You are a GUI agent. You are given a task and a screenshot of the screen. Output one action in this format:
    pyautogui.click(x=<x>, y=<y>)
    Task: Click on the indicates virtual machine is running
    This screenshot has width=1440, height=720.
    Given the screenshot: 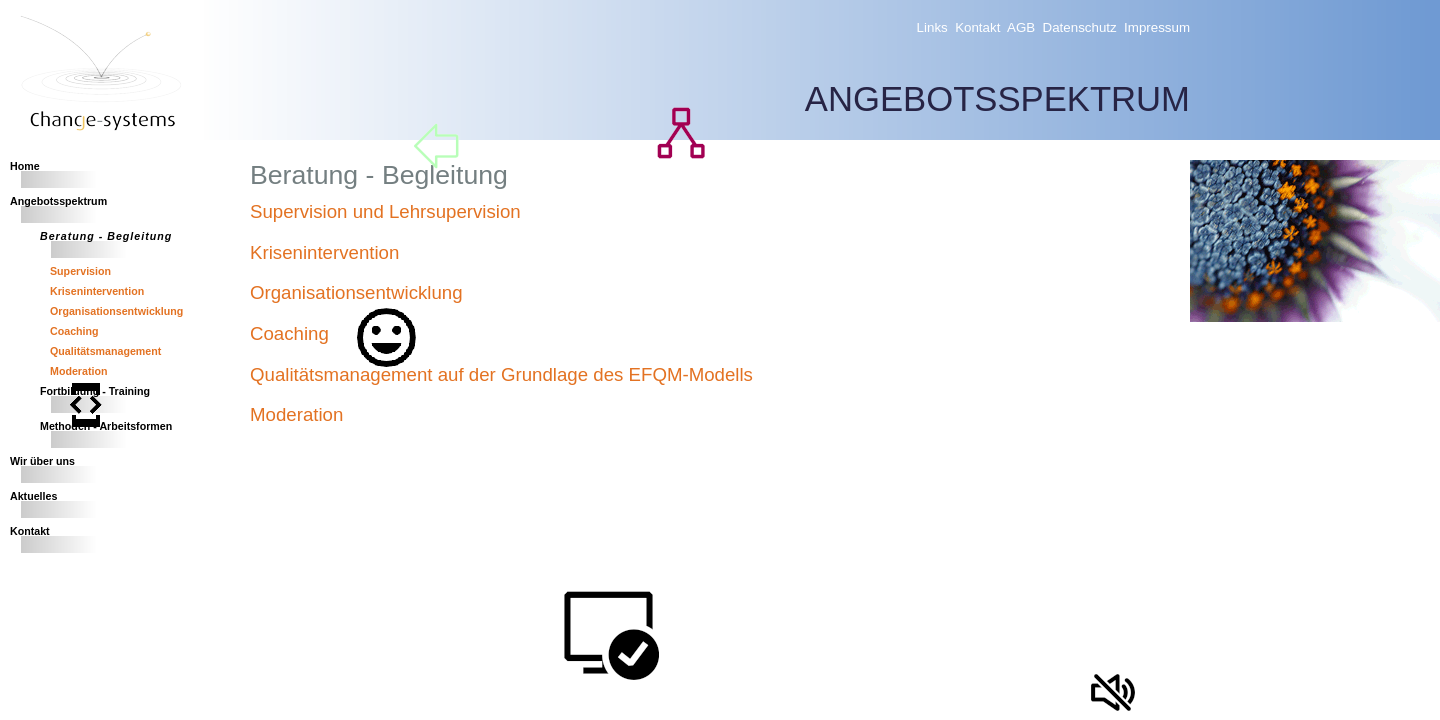 What is the action you would take?
    pyautogui.click(x=608, y=629)
    